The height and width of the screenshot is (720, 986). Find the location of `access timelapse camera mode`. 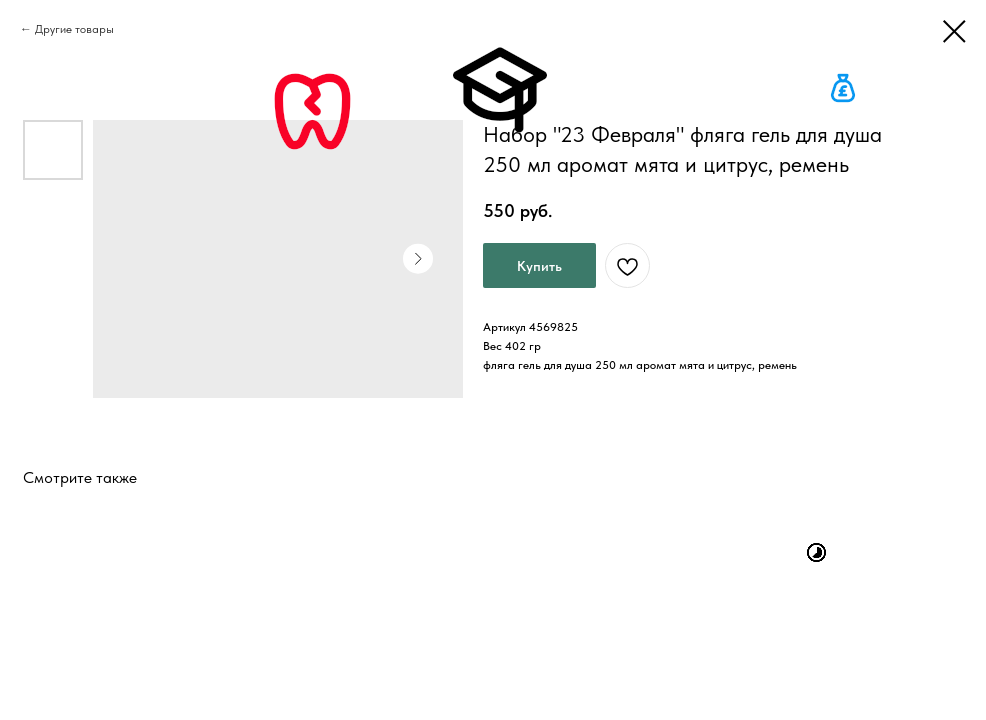

access timelapse camera mode is located at coordinates (816, 552).